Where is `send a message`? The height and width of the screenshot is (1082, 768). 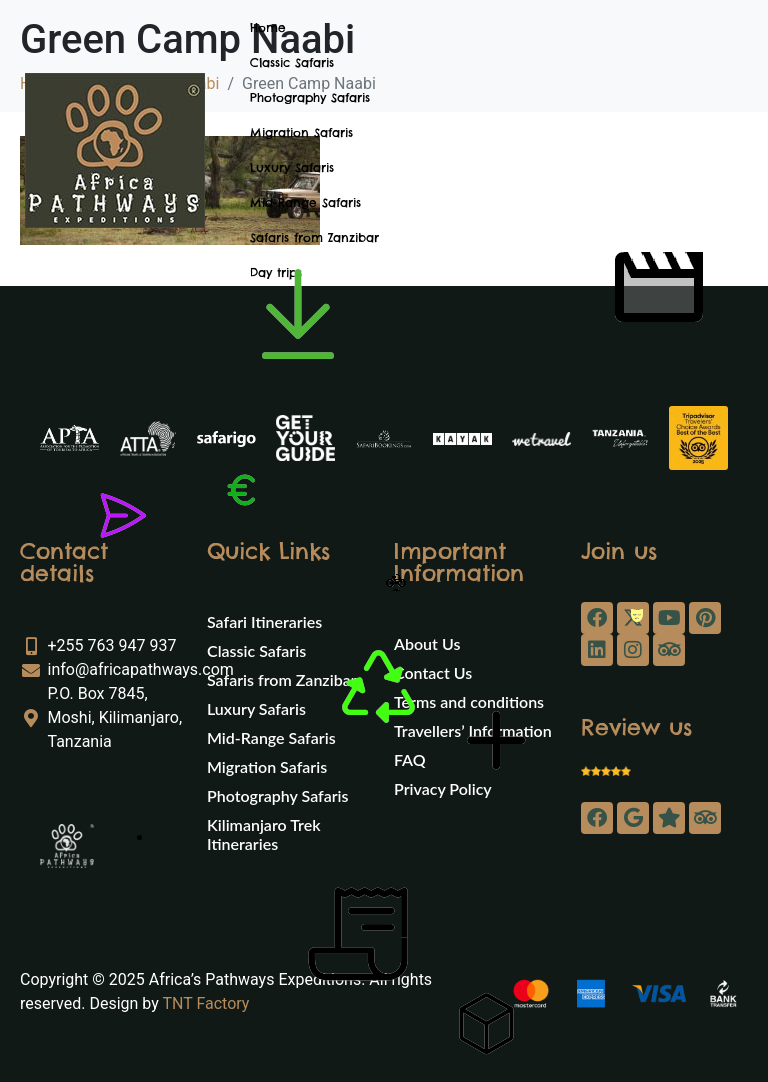
send a message is located at coordinates (122, 515).